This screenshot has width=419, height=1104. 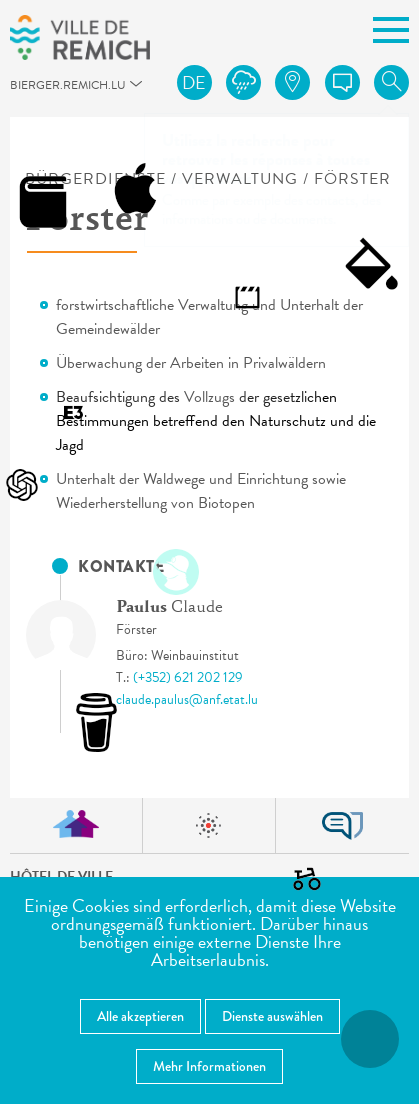 What do you see at coordinates (96, 722) in the screenshot?
I see `support the creator via Buy Me a Coffee` at bounding box center [96, 722].